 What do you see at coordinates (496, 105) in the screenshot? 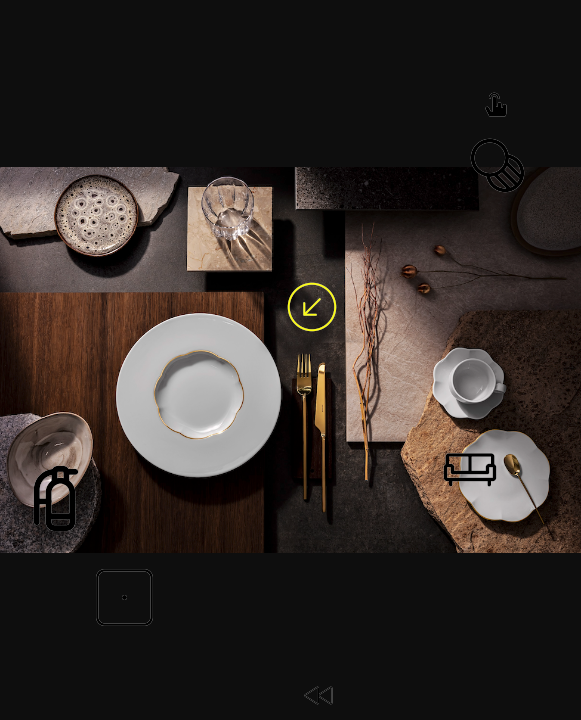
I see `tap to interact with an element` at bounding box center [496, 105].